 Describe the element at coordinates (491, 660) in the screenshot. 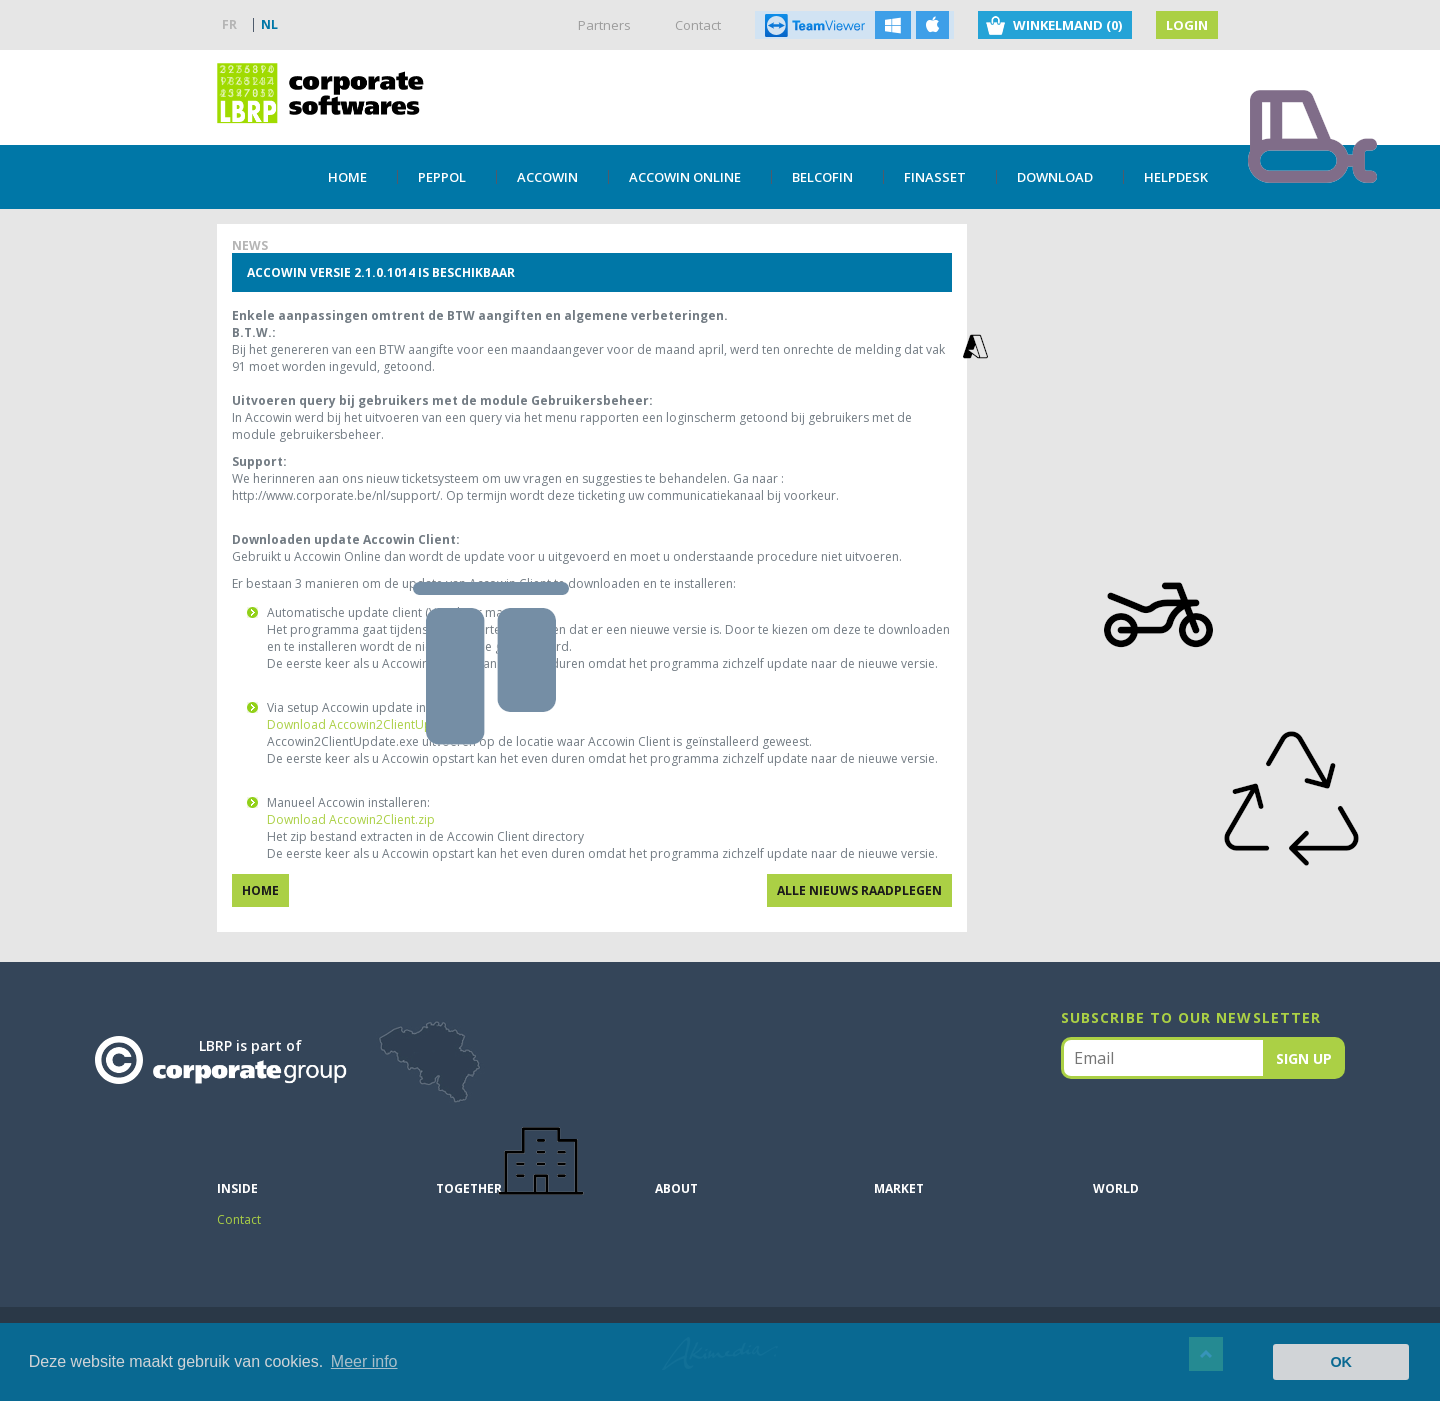

I see `align selected elements to the top` at that location.